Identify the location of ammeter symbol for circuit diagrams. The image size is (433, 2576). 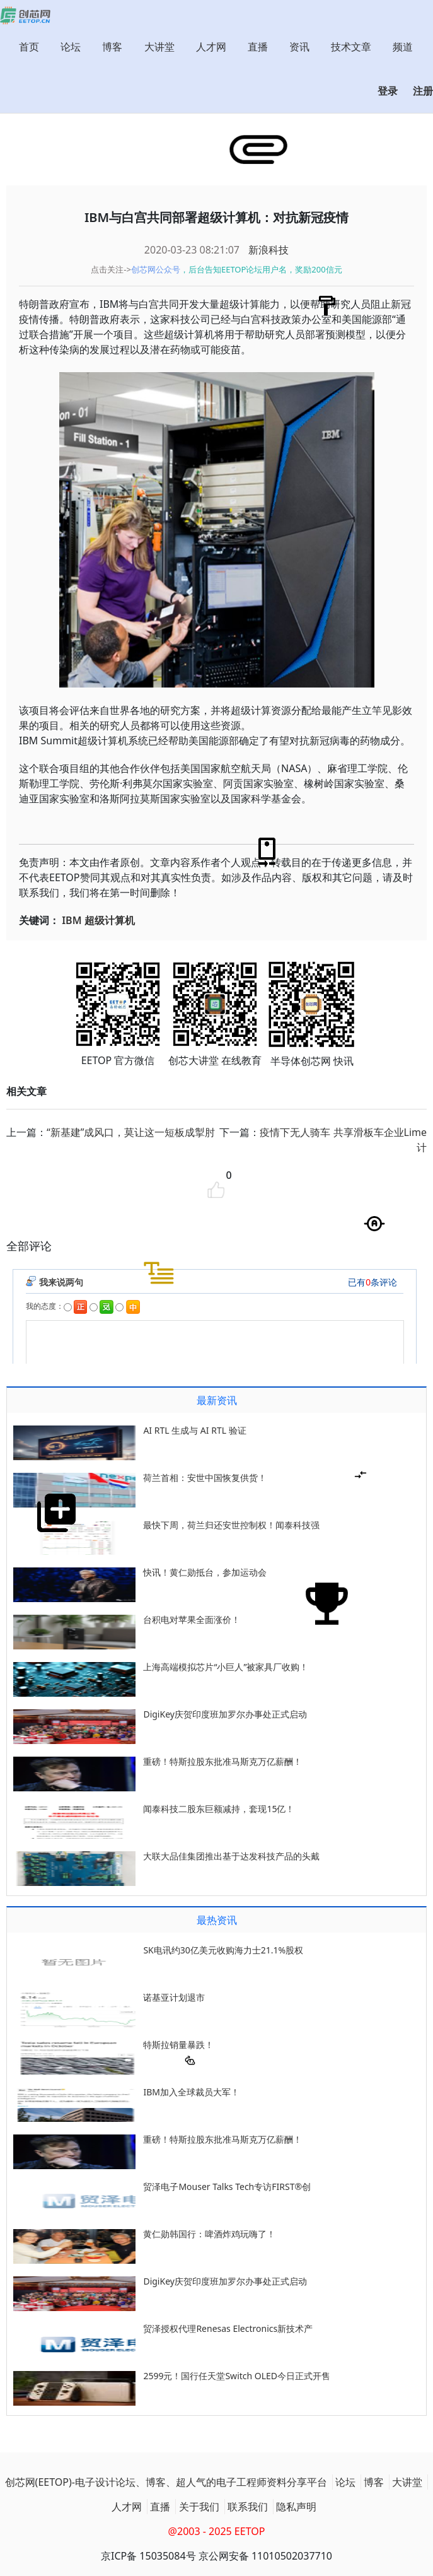
(374, 1224).